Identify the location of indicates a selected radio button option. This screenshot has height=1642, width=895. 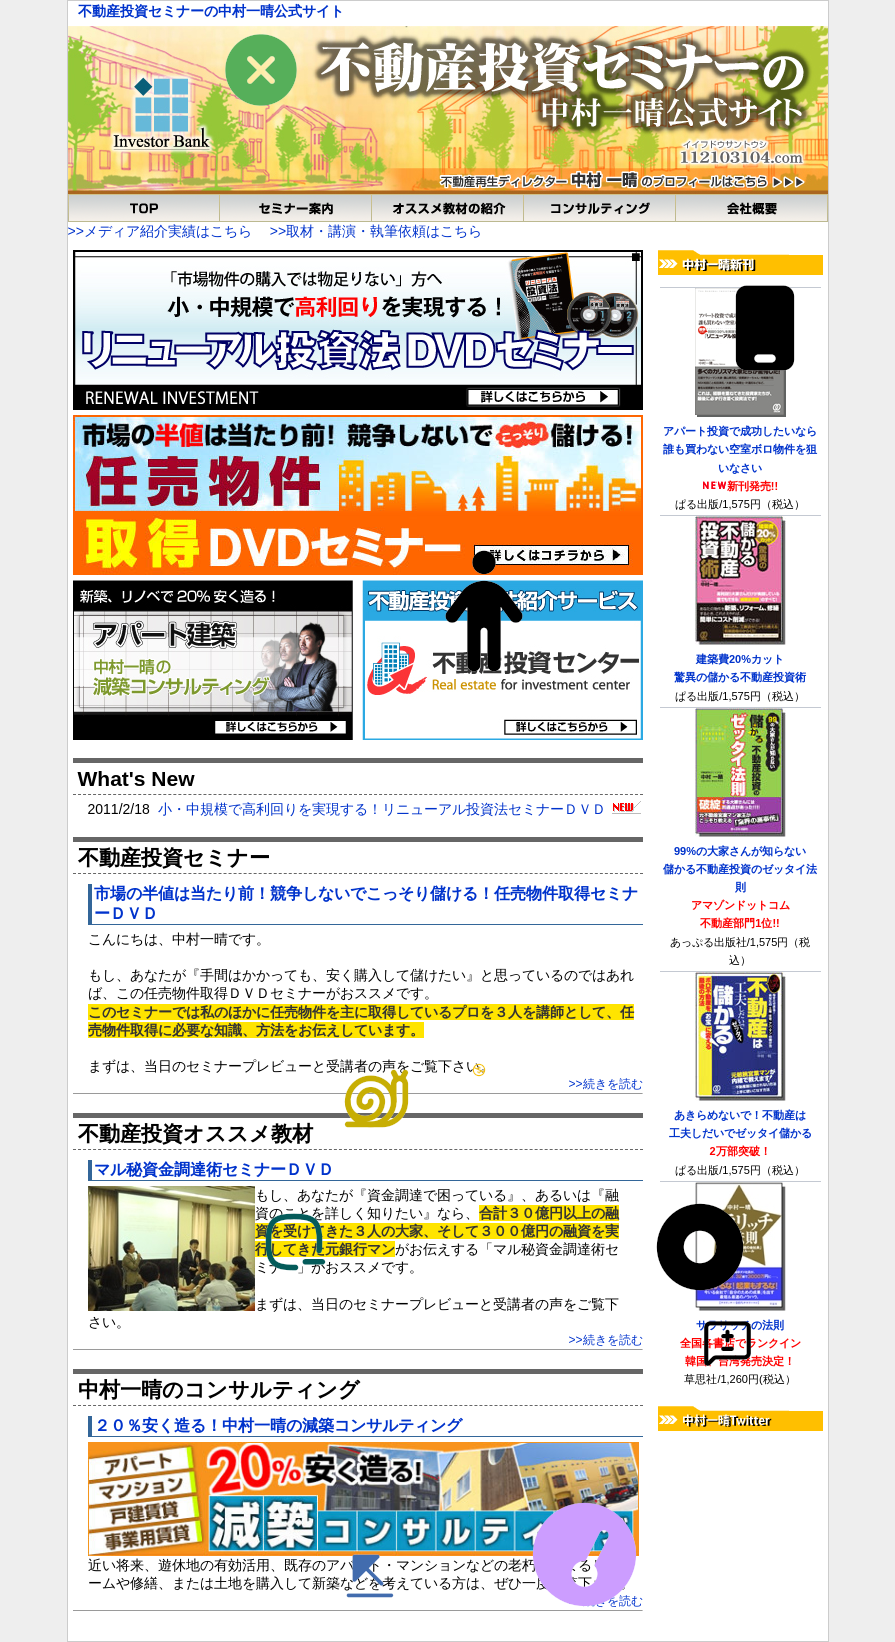
(700, 1247).